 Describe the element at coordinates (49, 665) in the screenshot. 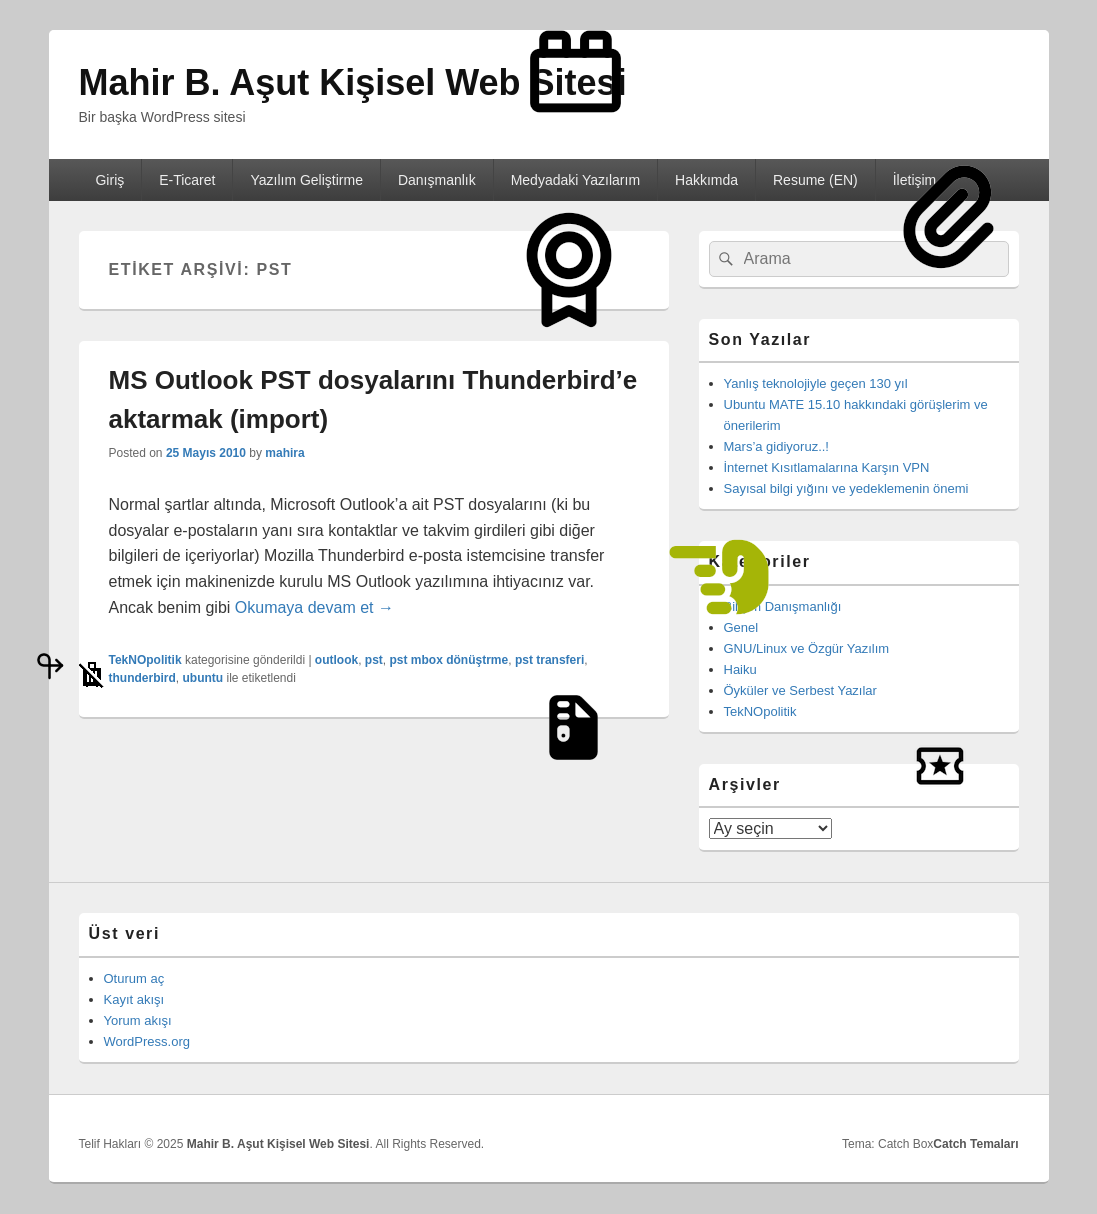

I see `redo or repeat last action` at that location.